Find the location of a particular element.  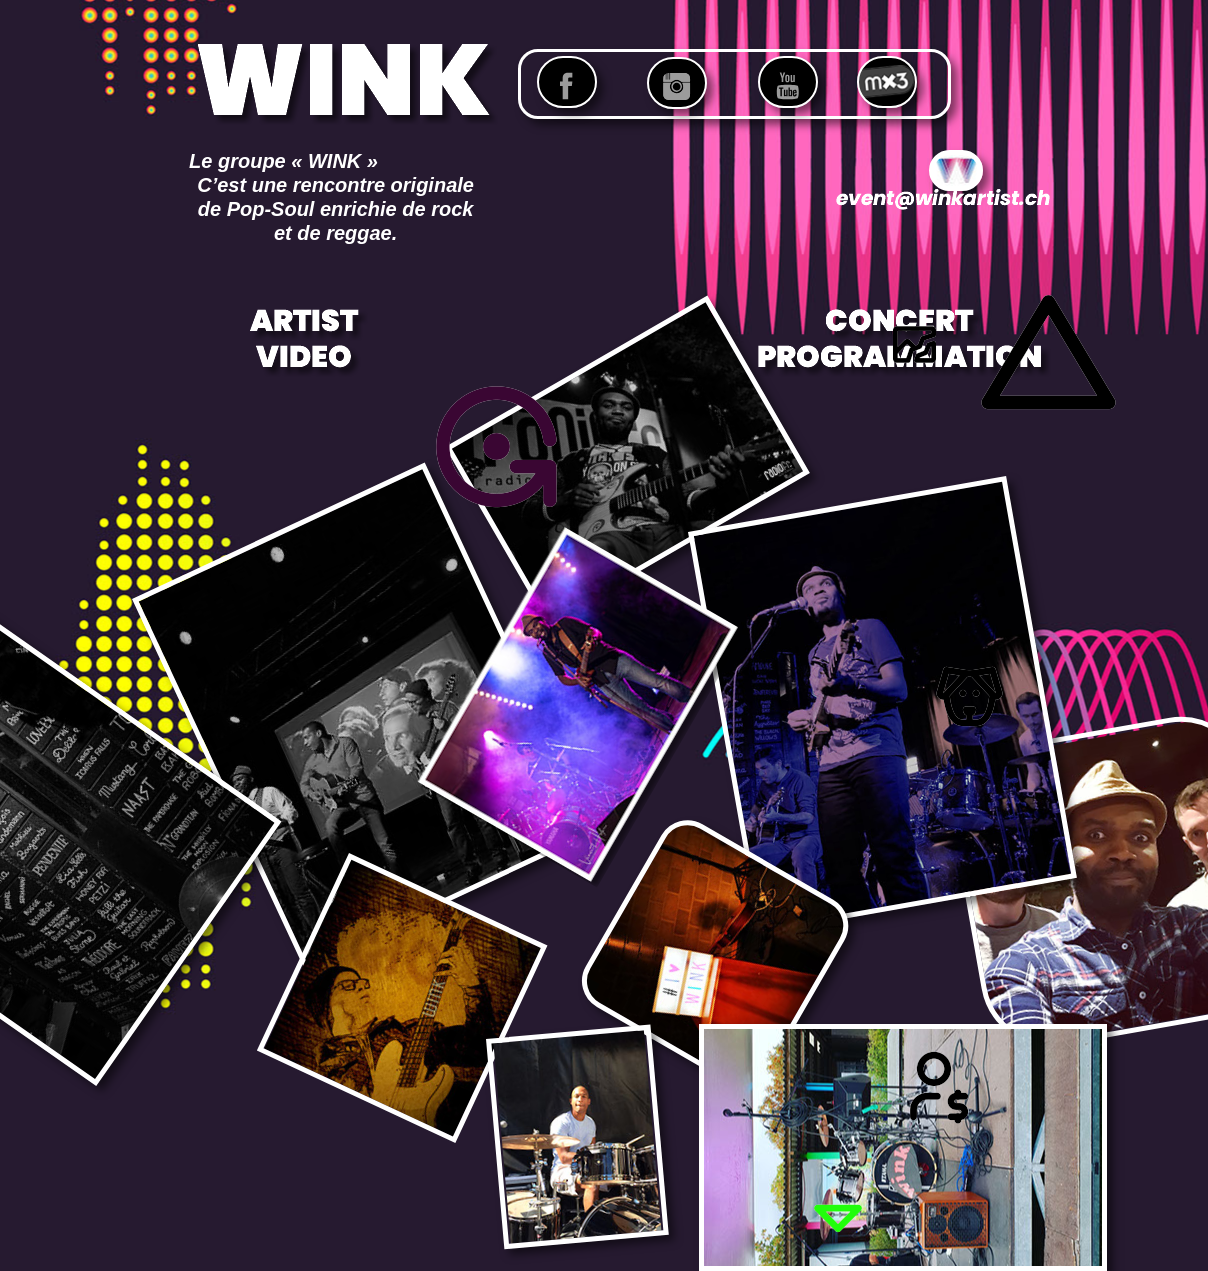

browse pet-related content or services is located at coordinates (969, 696).